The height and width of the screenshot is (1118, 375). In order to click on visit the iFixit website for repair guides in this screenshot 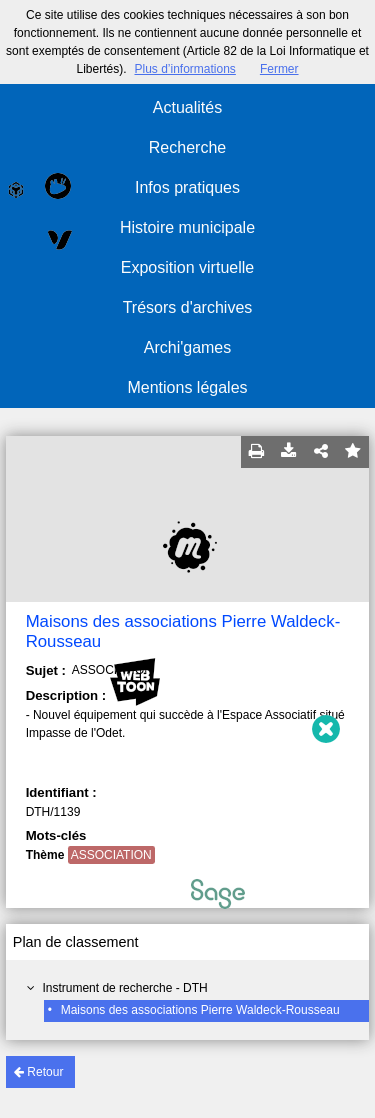, I will do `click(326, 729)`.